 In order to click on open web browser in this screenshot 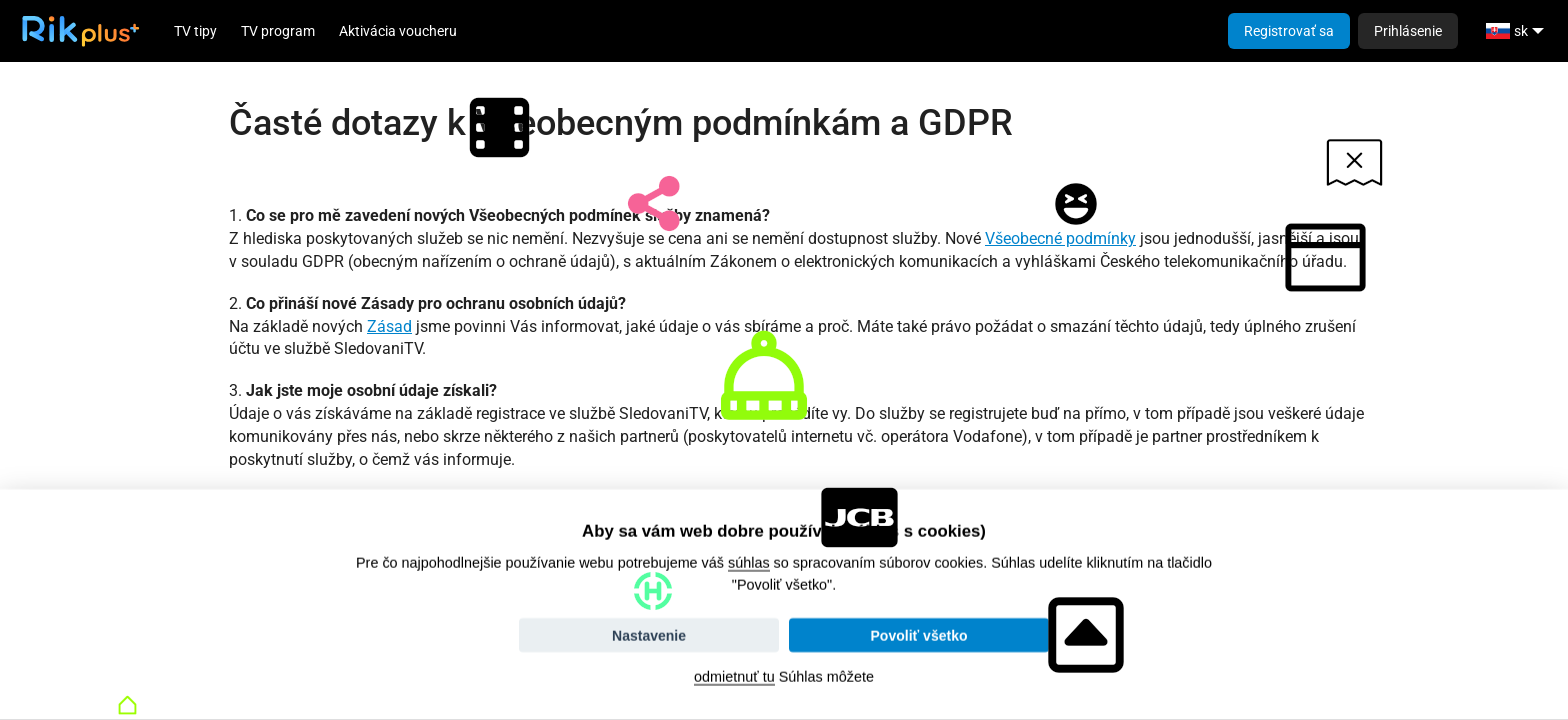, I will do `click(1325, 257)`.